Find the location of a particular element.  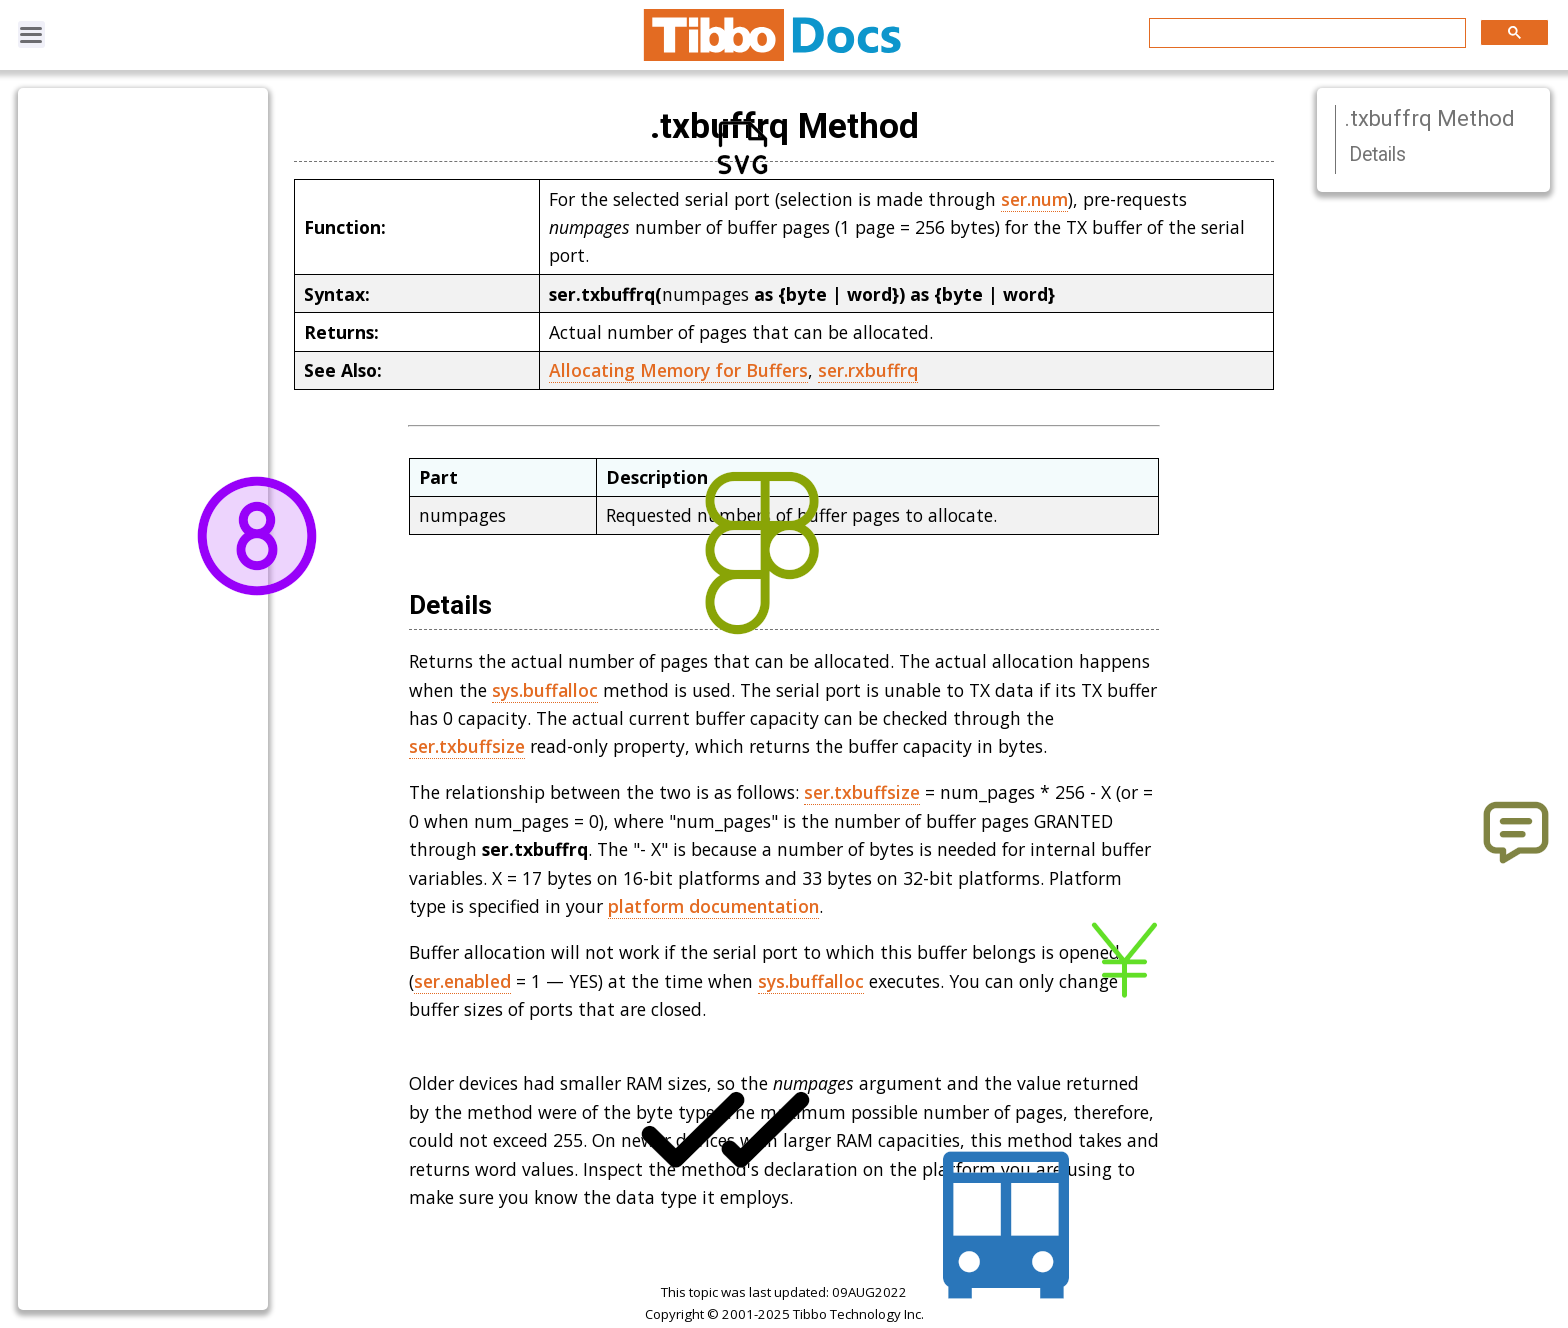

view prices in japanese yen is located at coordinates (1124, 958).